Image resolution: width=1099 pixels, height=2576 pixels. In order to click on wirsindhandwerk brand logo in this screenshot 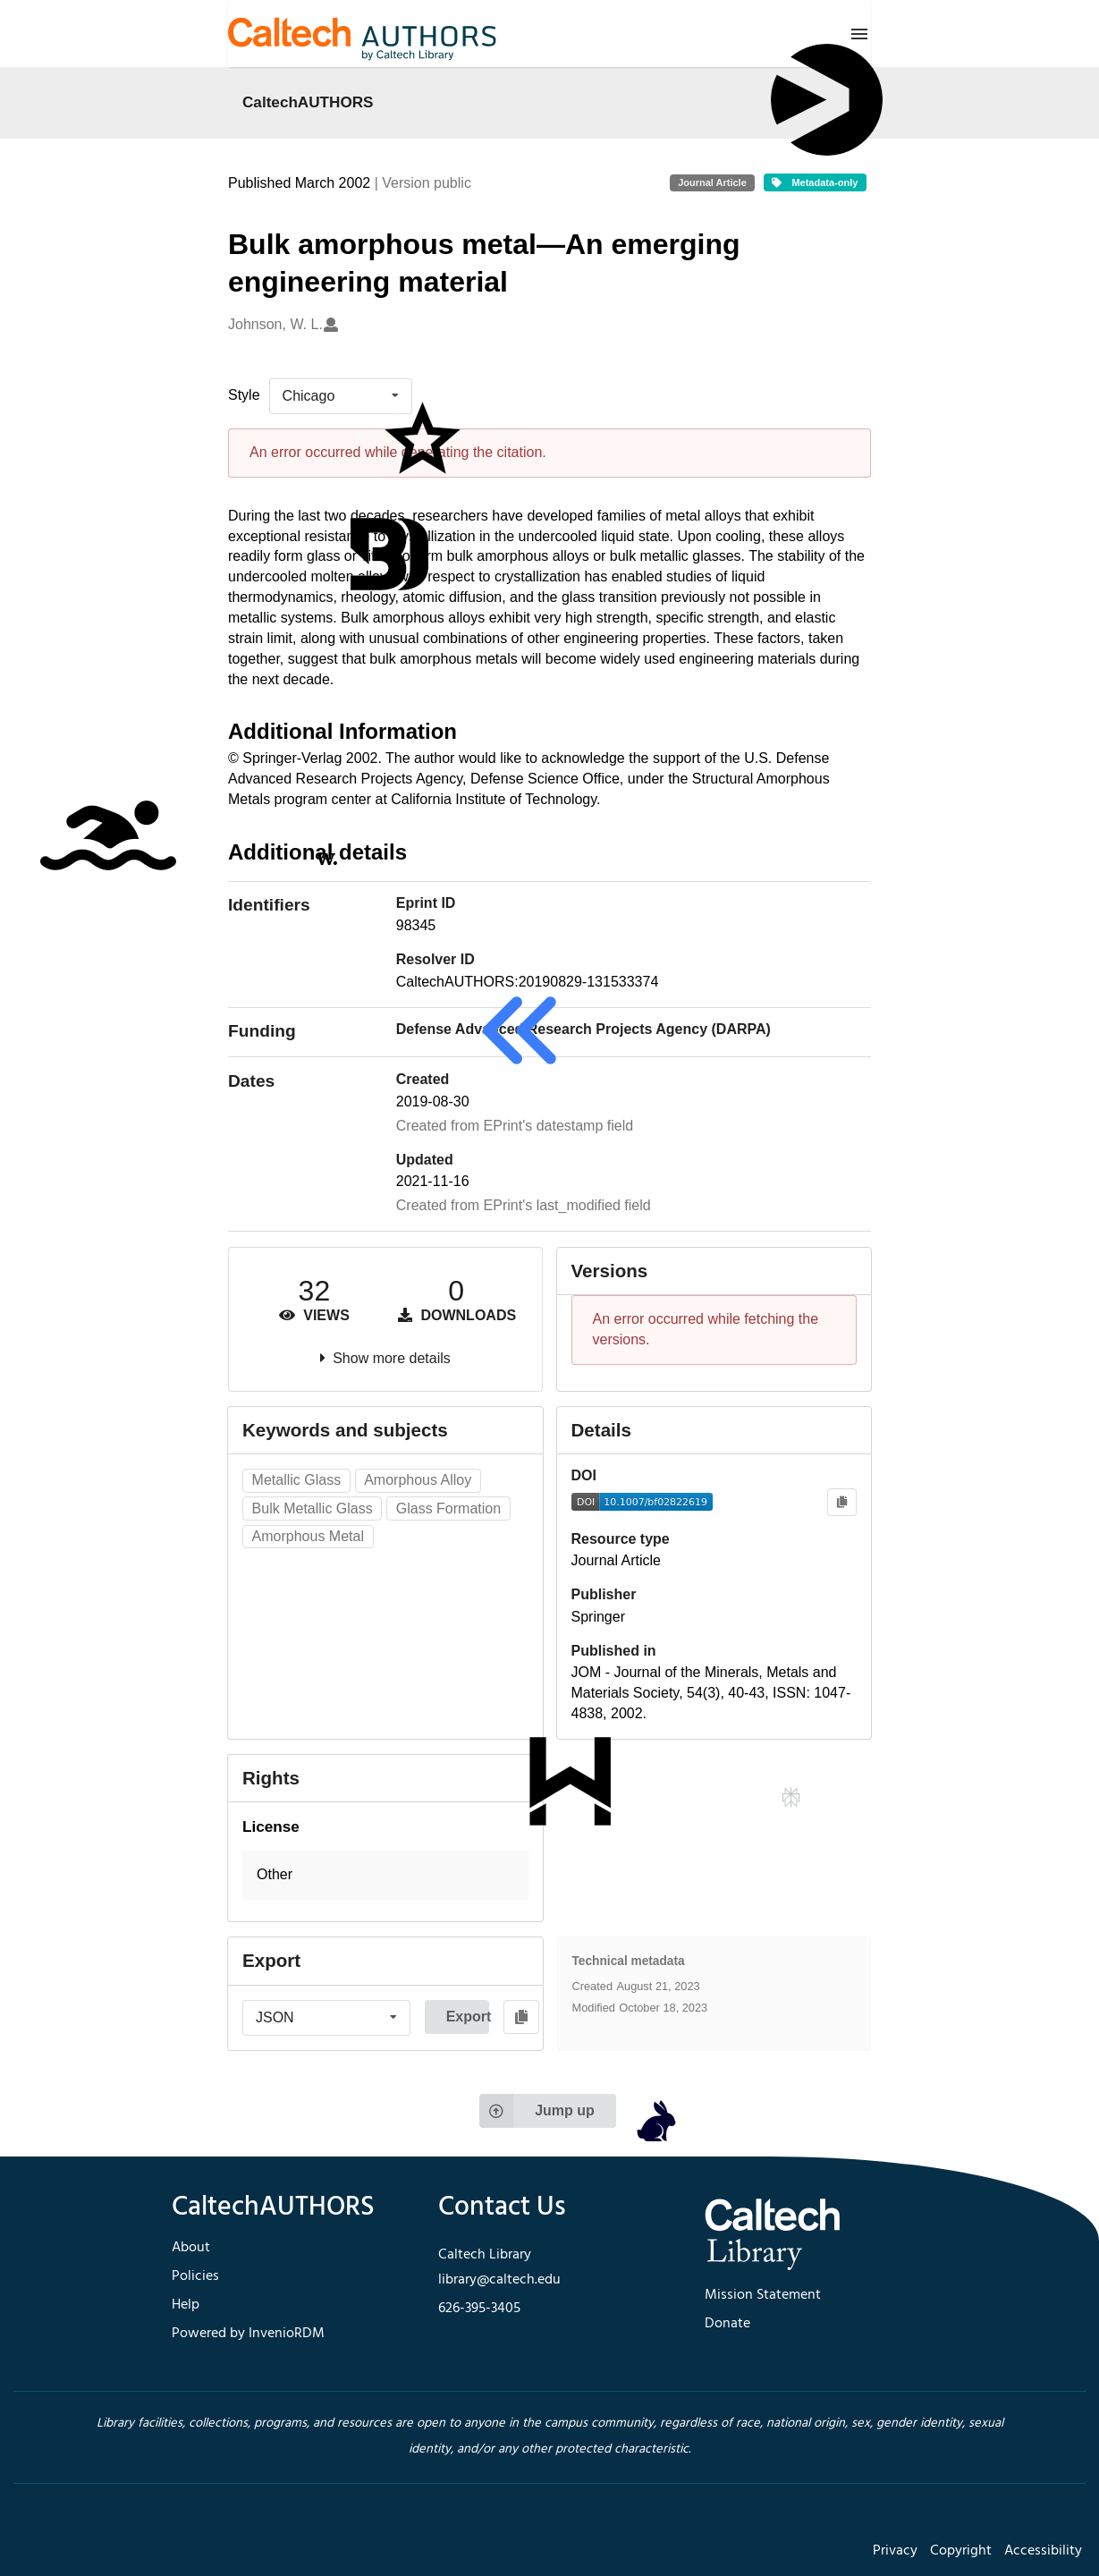, I will do `click(570, 1781)`.